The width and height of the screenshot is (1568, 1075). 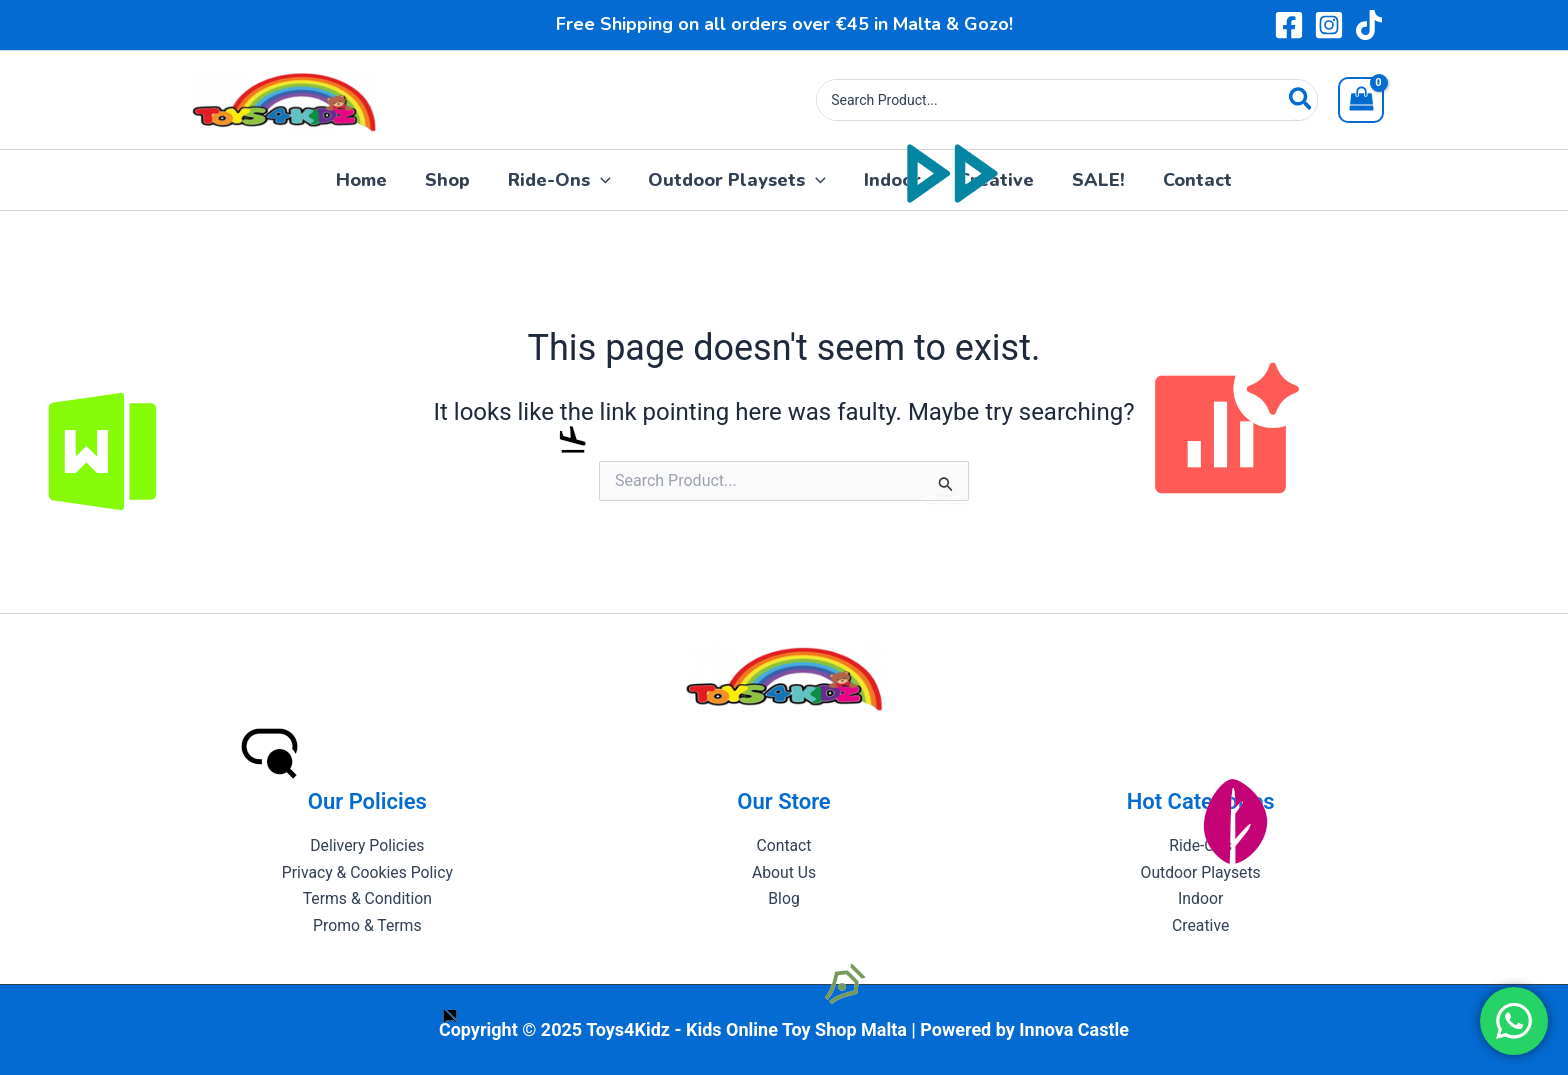 What do you see at coordinates (843, 985) in the screenshot?
I see `access drawing or illustration tools` at bounding box center [843, 985].